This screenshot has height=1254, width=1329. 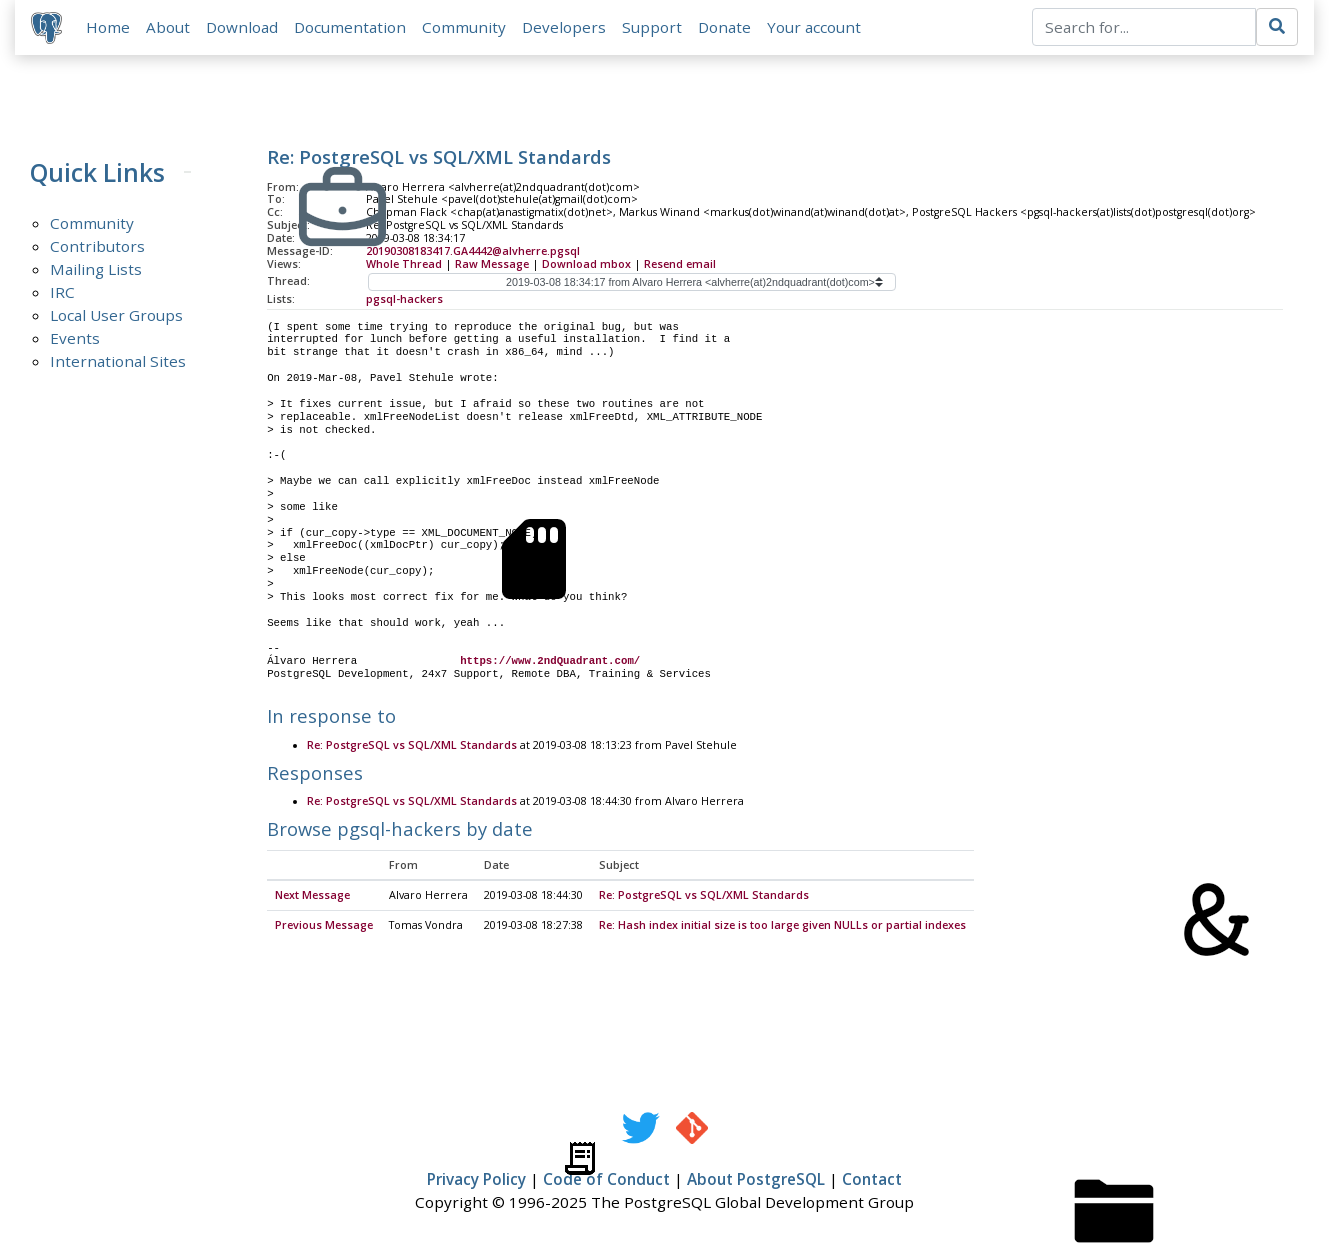 What do you see at coordinates (1114, 1211) in the screenshot?
I see `open folder to view files` at bounding box center [1114, 1211].